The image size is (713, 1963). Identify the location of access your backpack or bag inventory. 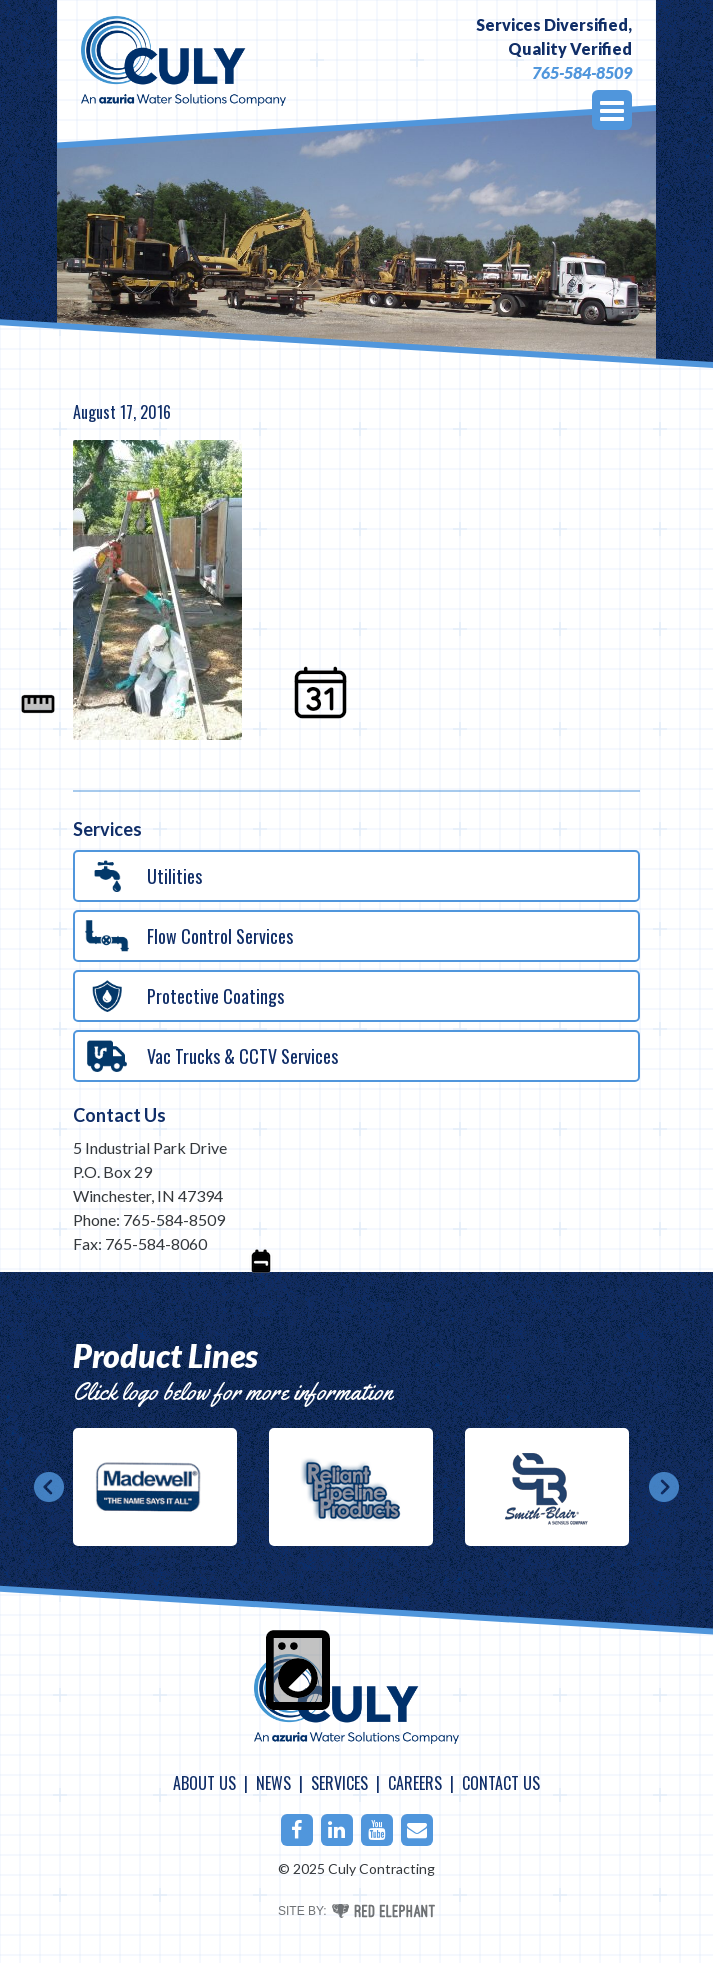
(261, 1261).